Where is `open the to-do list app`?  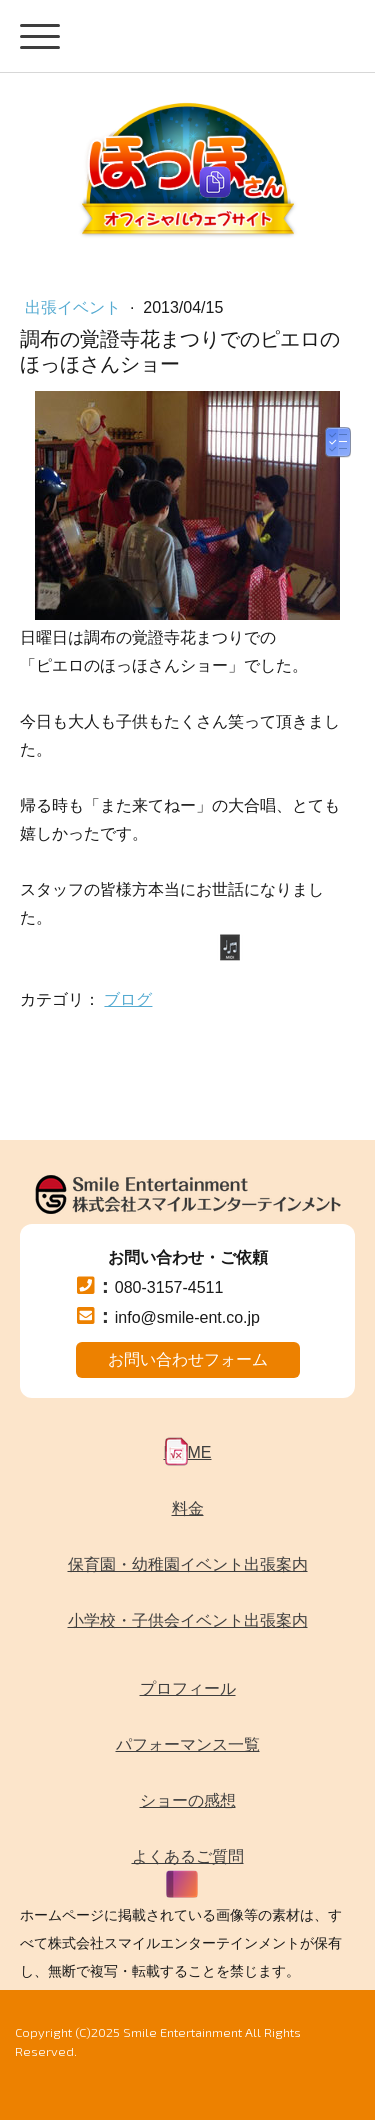 open the to-do list app is located at coordinates (338, 442).